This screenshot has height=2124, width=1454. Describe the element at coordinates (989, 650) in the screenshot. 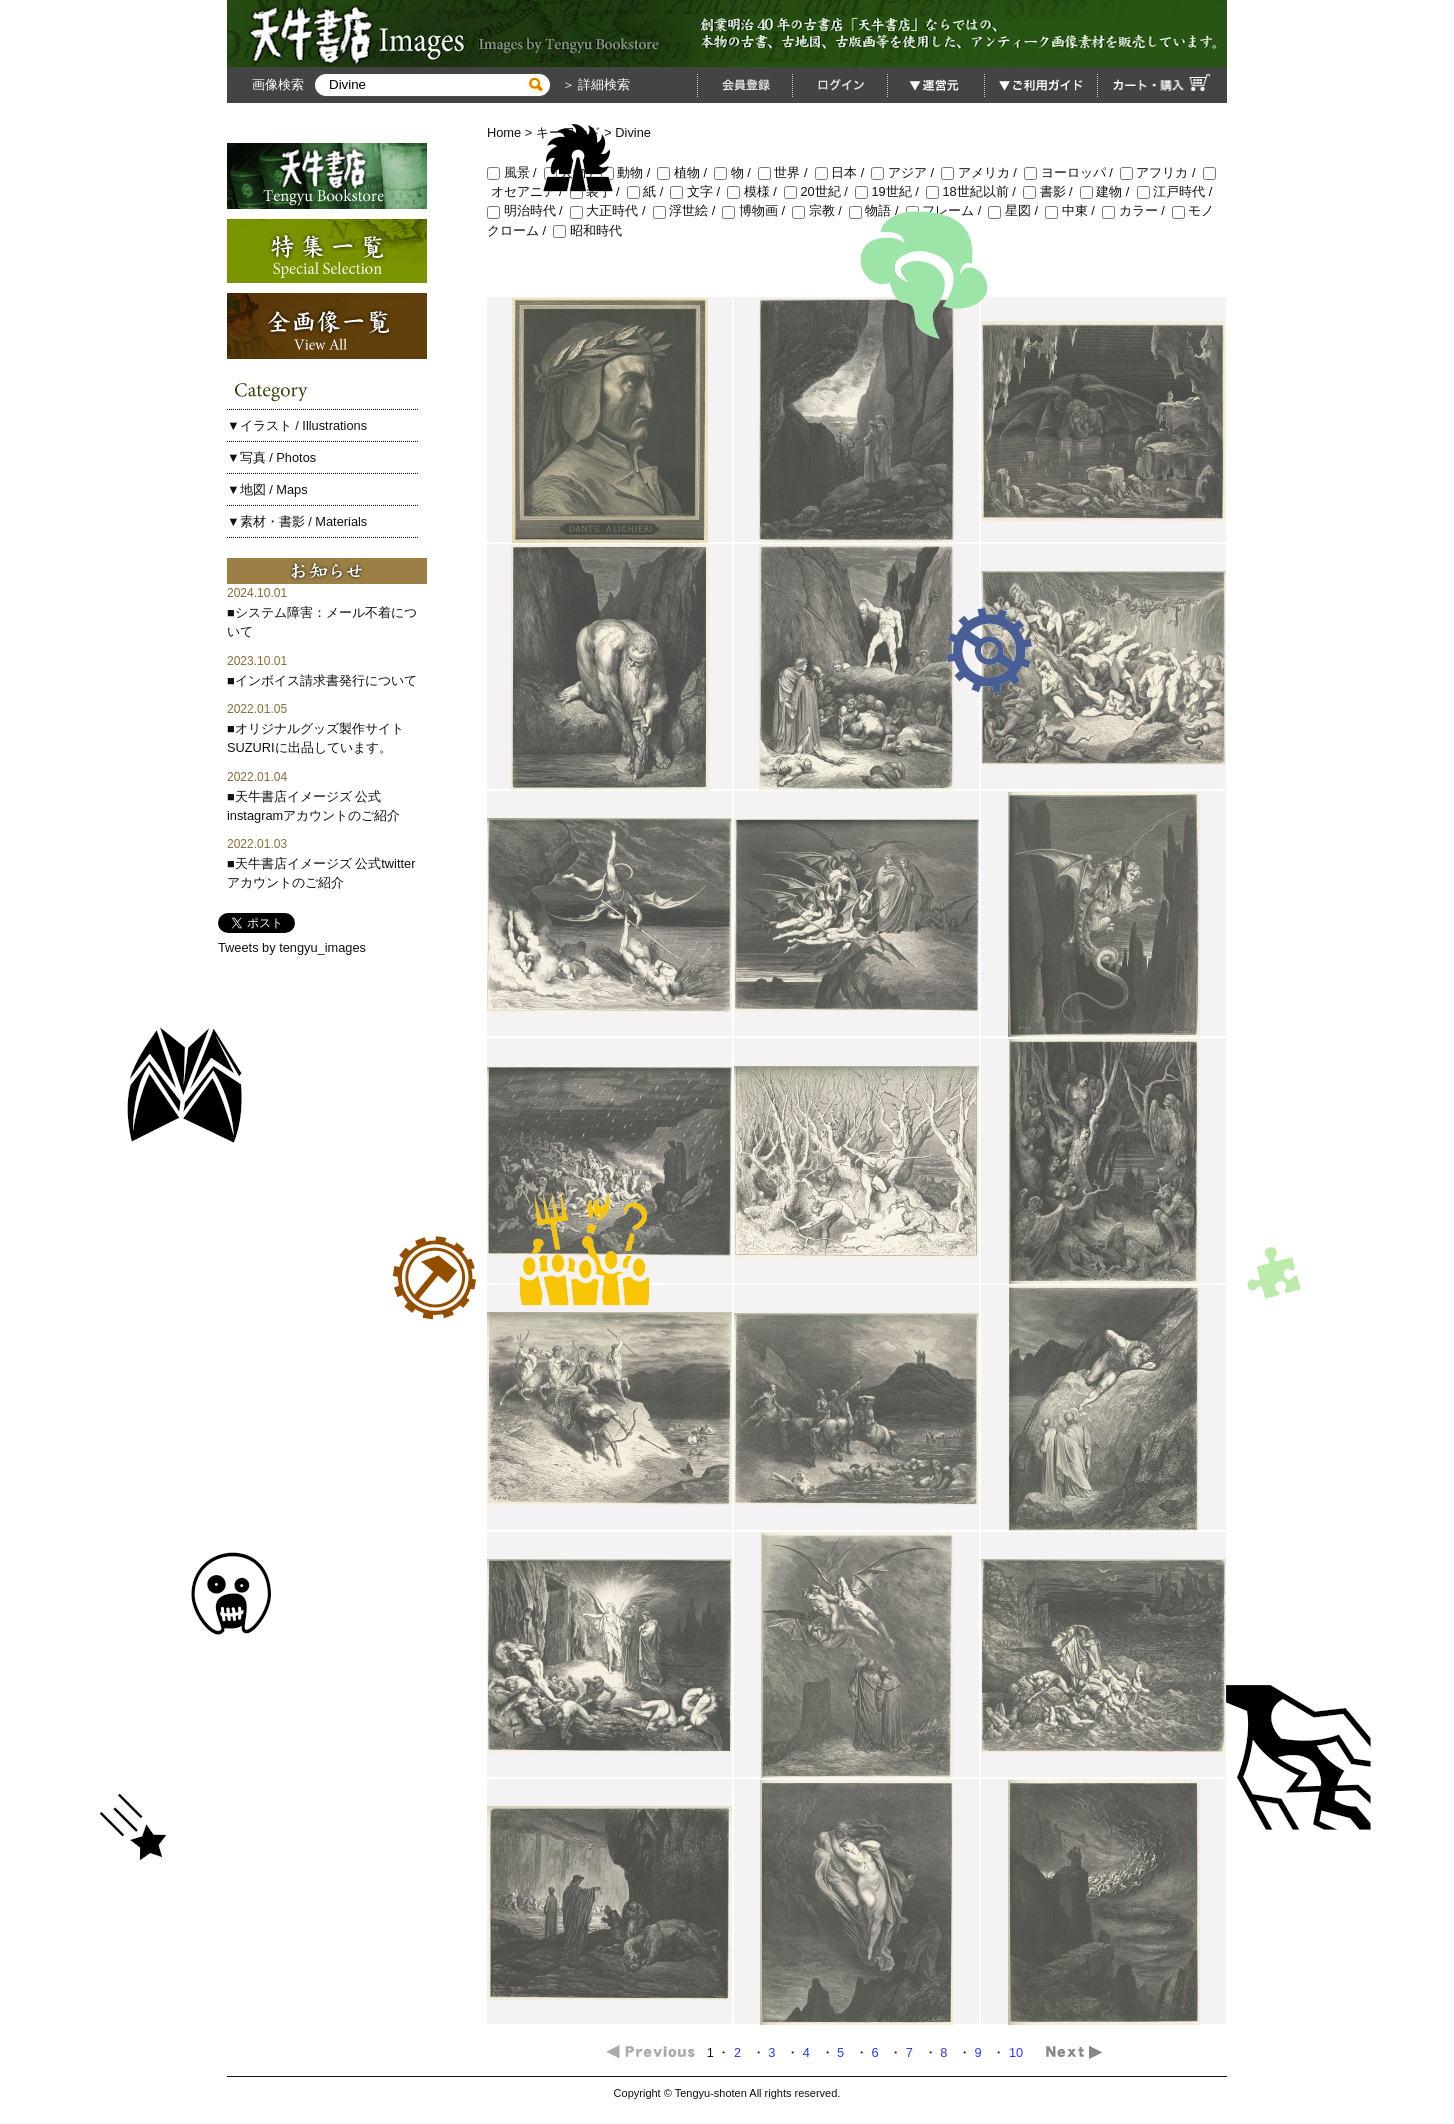

I see `access pokémon game settings` at that location.